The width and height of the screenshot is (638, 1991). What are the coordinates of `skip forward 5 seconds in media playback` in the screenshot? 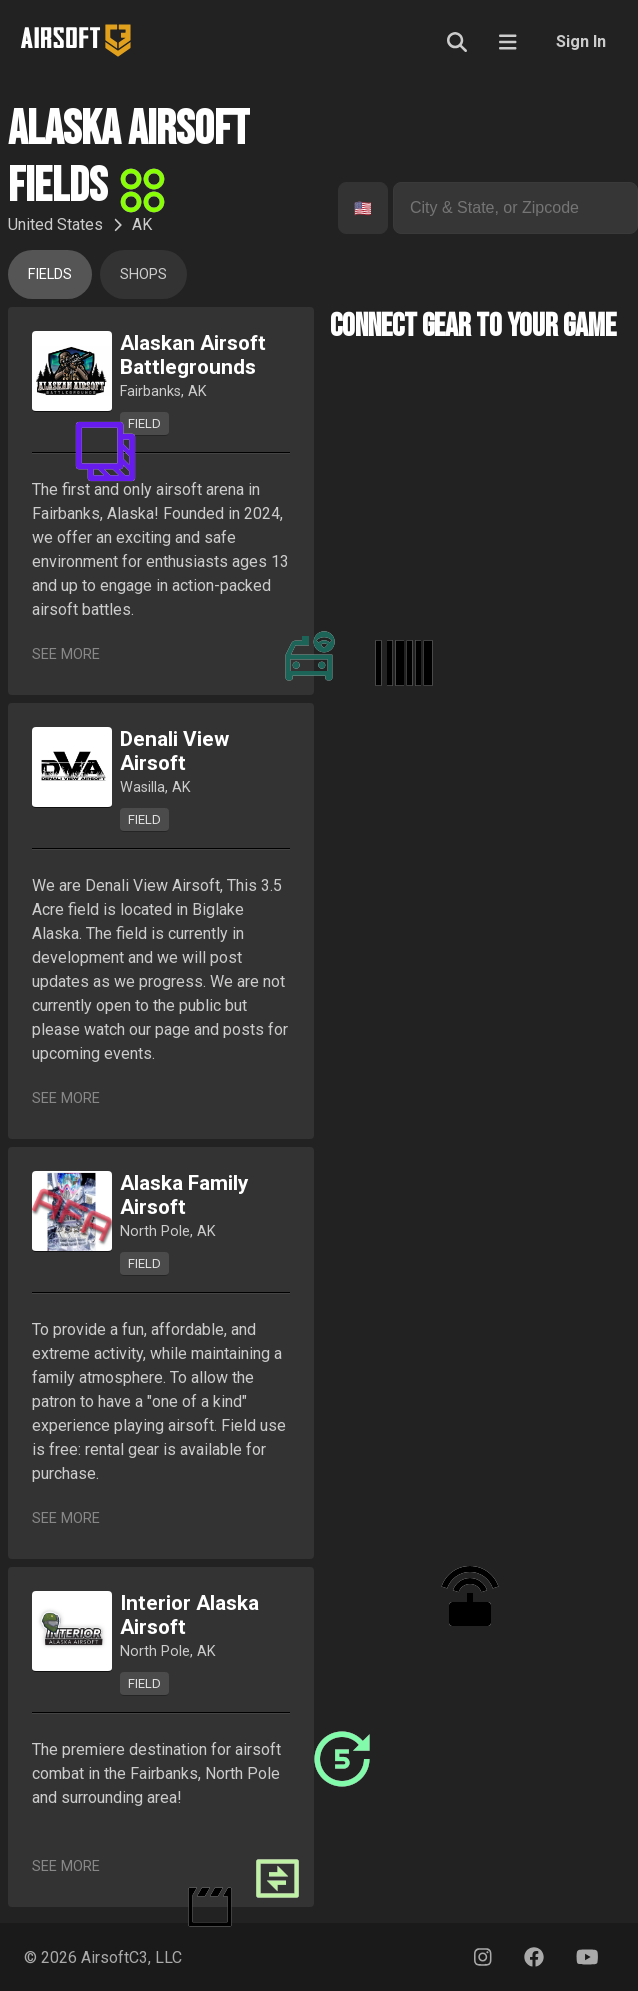 It's located at (342, 1759).